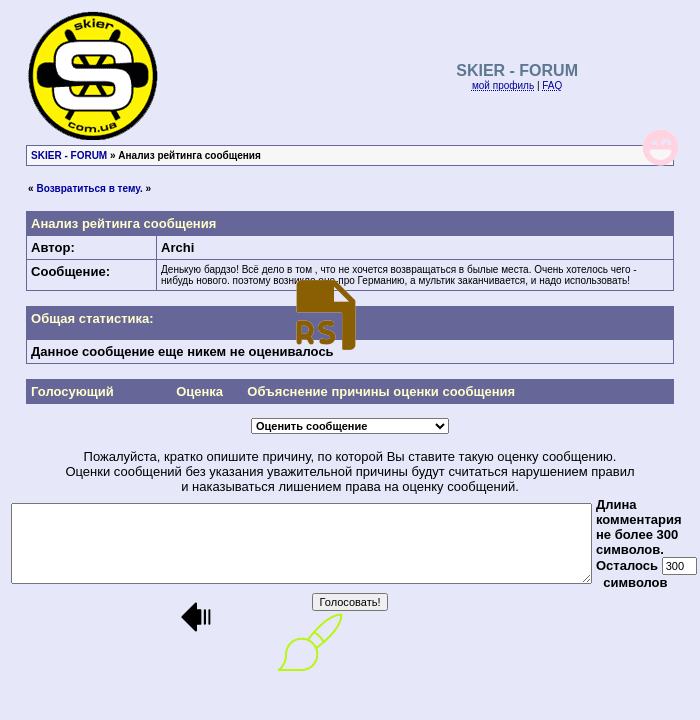 This screenshot has width=700, height=720. Describe the element at coordinates (312, 643) in the screenshot. I see `access drawing or painting tools` at that location.